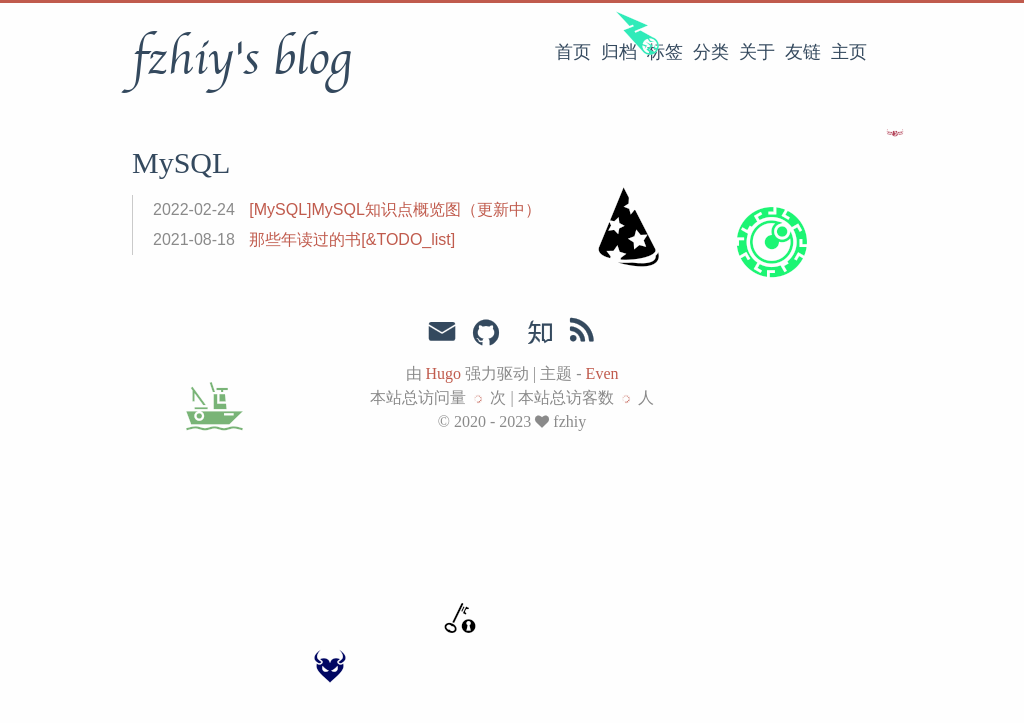  Describe the element at coordinates (637, 33) in the screenshot. I see `launch a lightning-fast attack or special move` at that location.